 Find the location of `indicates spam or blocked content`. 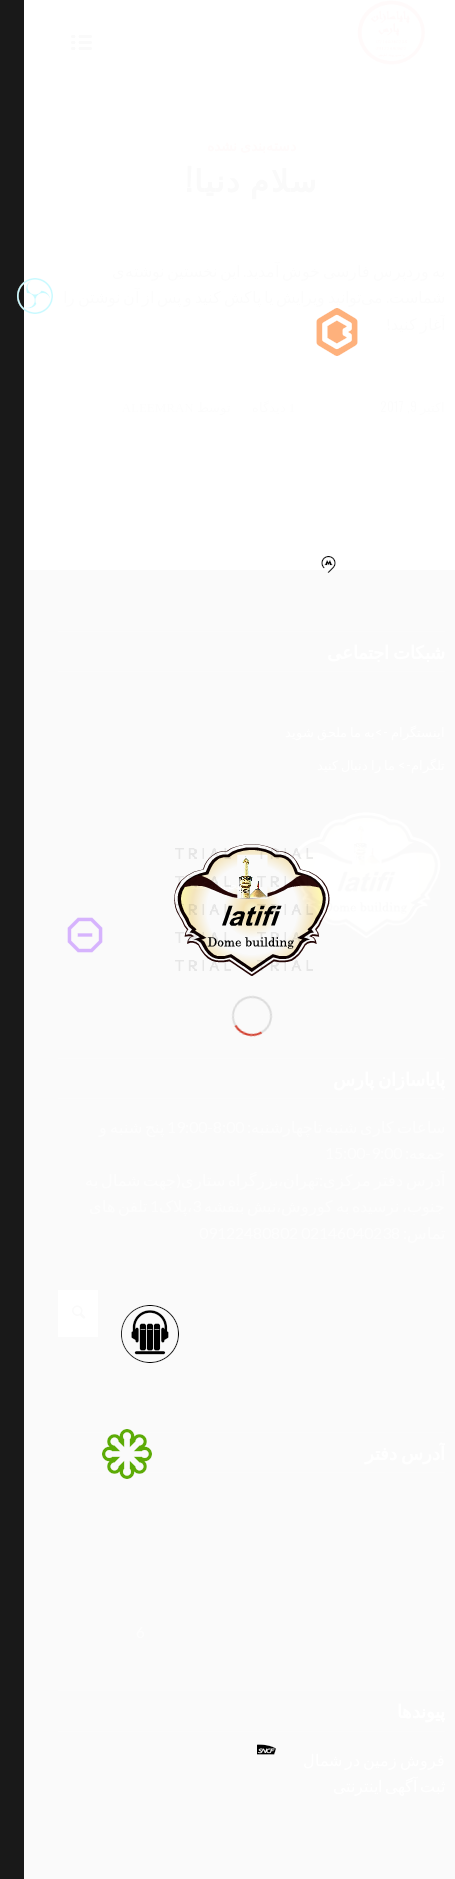

indicates spam or blocked content is located at coordinates (85, 935).